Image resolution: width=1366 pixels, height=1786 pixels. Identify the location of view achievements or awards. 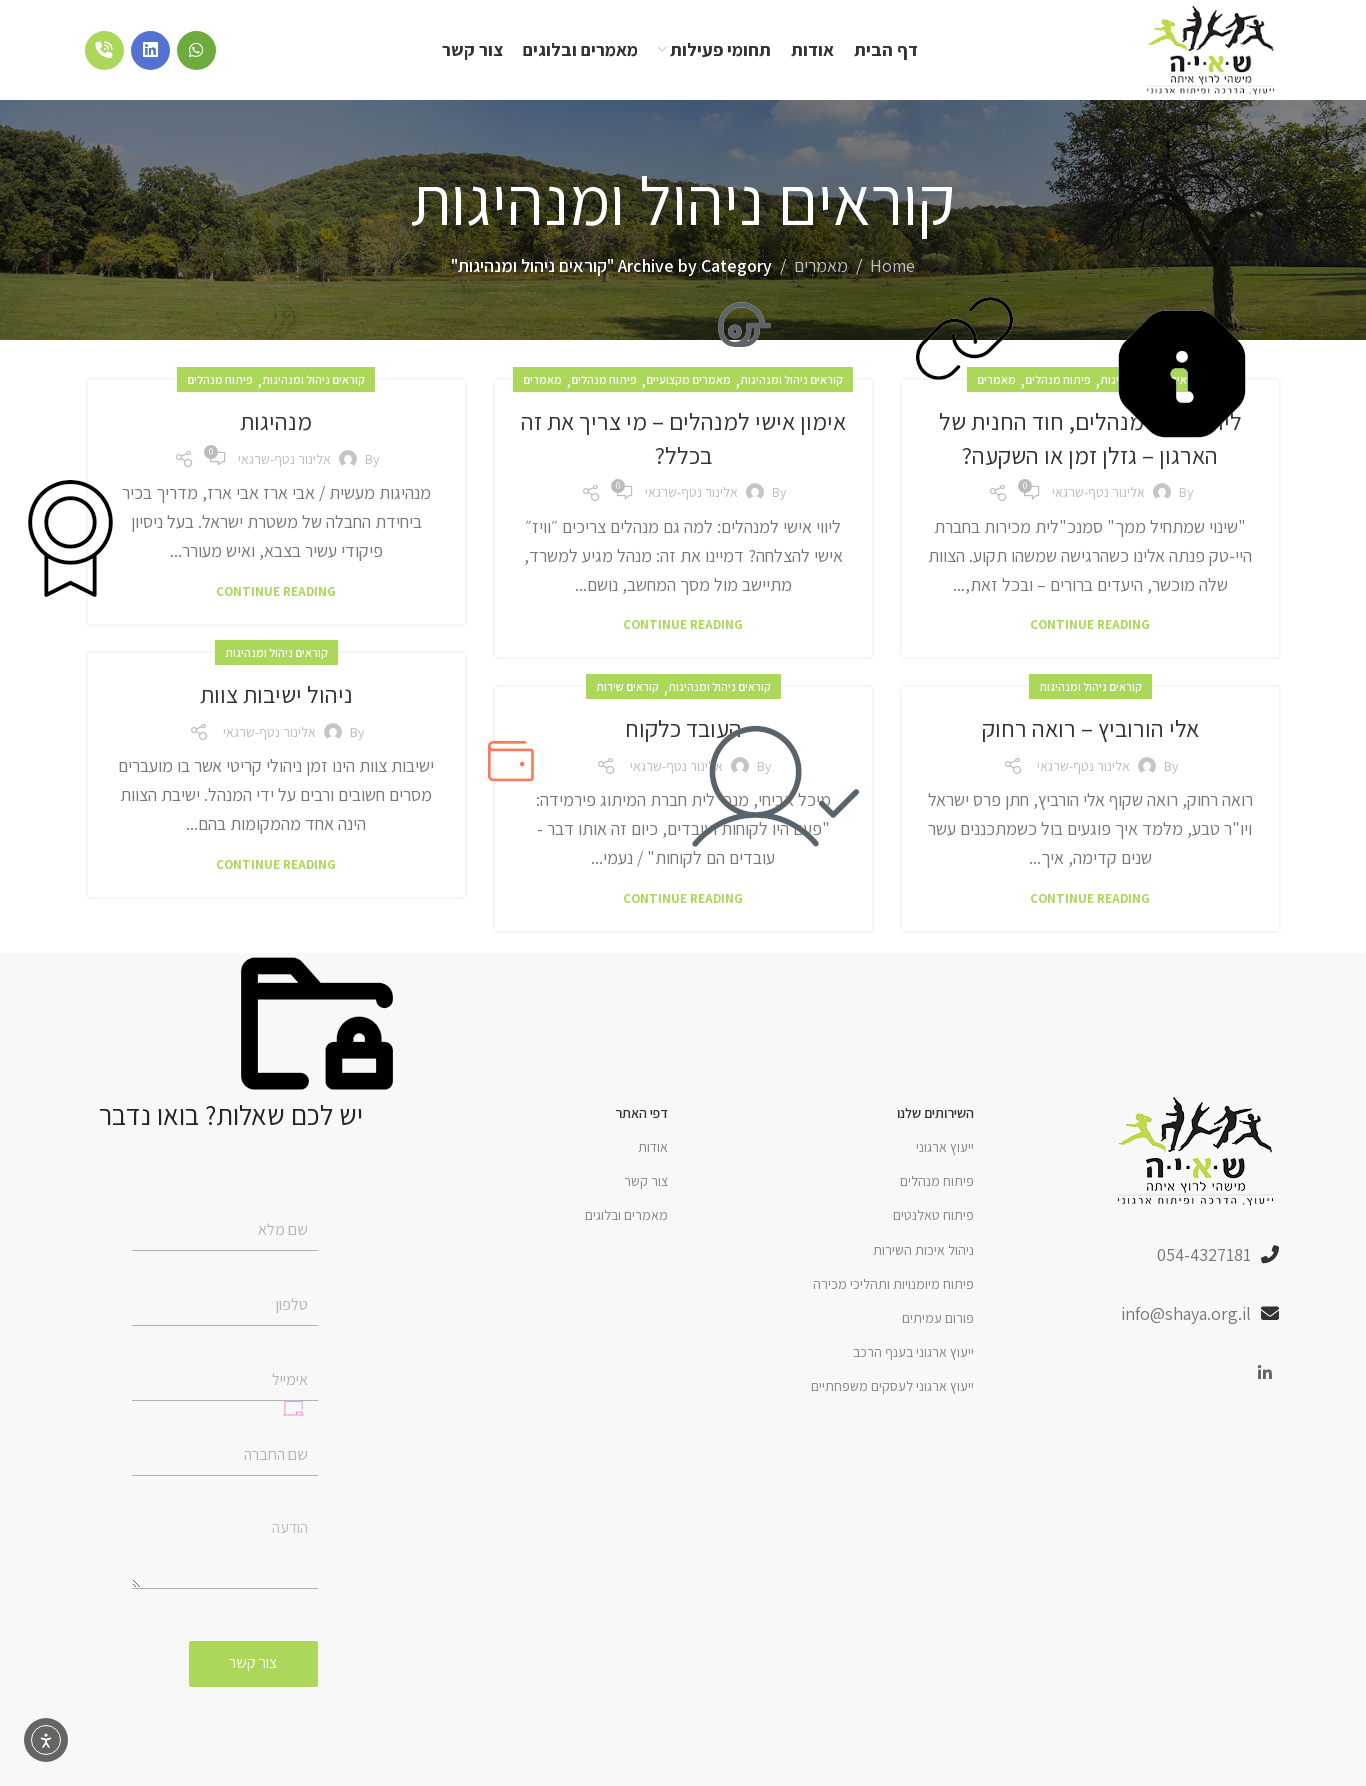
(70, 538).